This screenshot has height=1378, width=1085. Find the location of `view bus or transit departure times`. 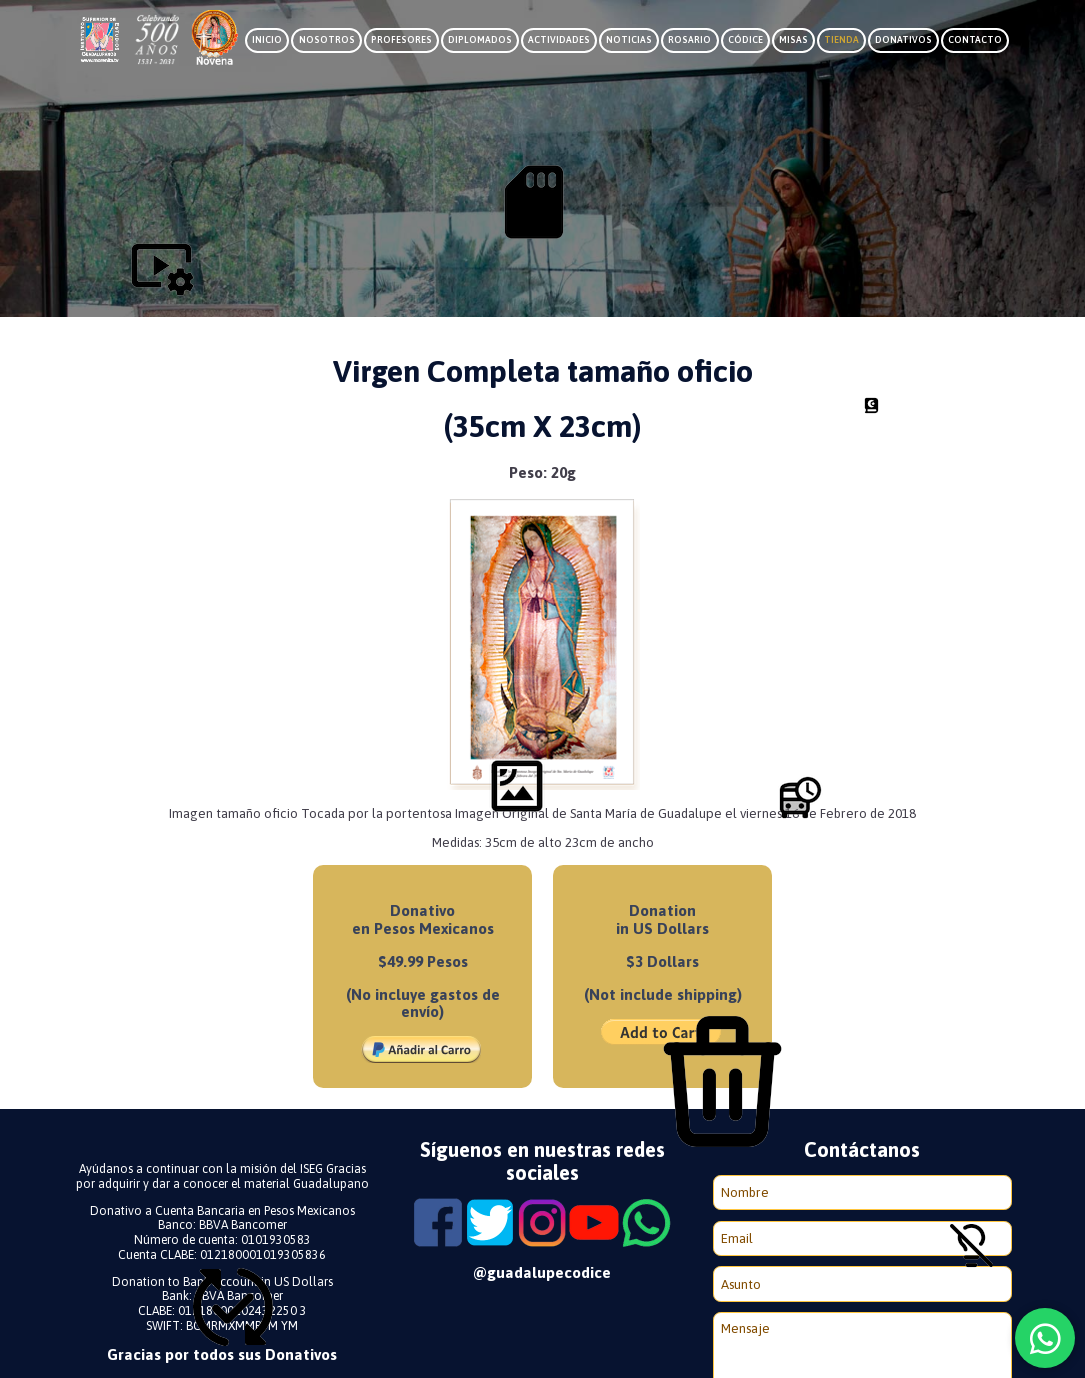

view bus or transit departure times is located at coordinates (800, 797).